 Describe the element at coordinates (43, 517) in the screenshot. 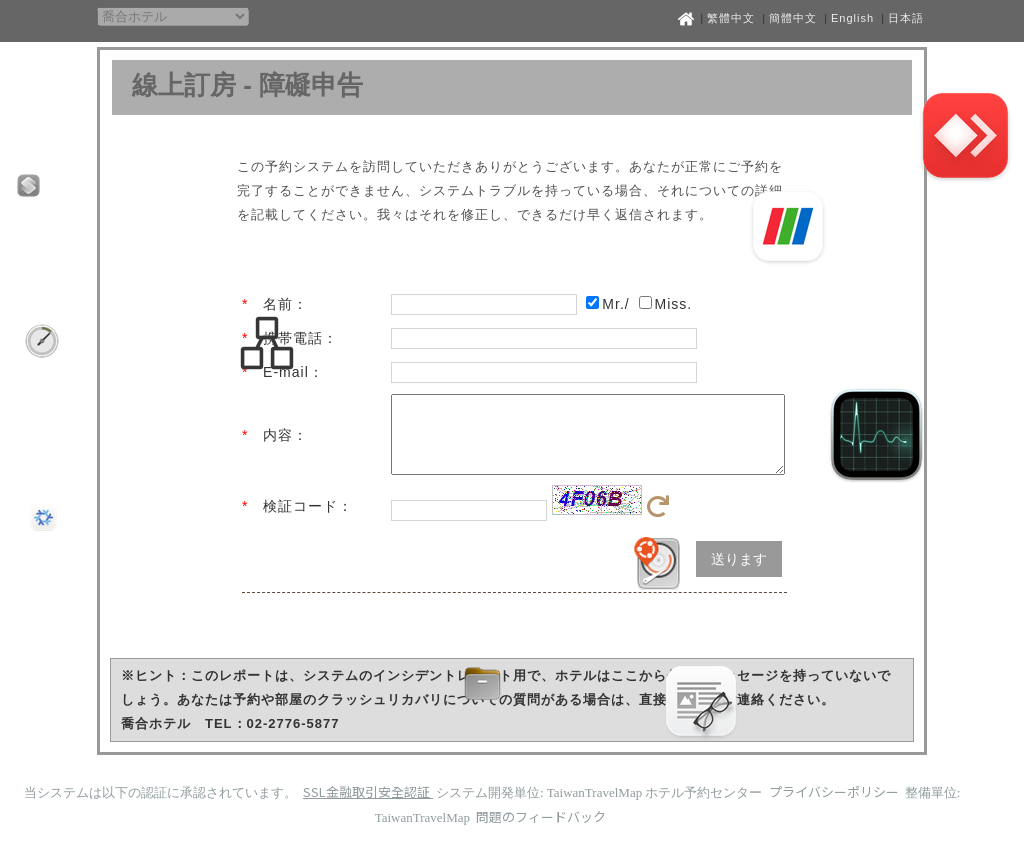

I see `open the nix package manager` at that location.